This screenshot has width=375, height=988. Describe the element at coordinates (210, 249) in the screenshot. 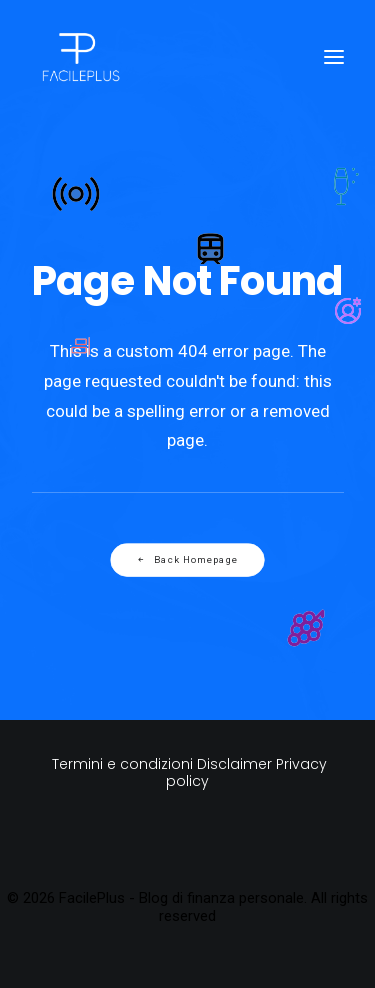

I see `view train schedules or routes` at that location.